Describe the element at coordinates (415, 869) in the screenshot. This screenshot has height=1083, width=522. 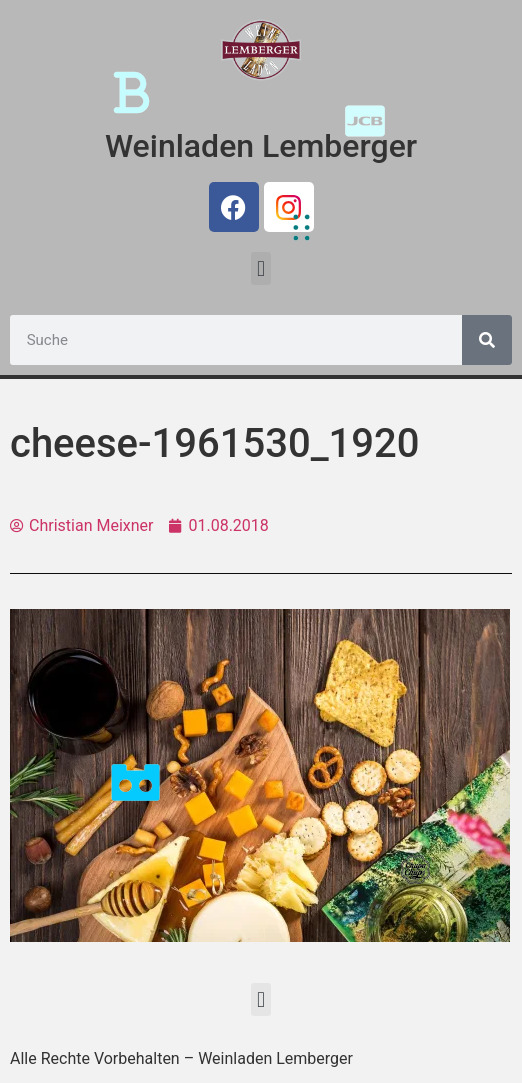
I see `chupa chups brand logo` at that location.